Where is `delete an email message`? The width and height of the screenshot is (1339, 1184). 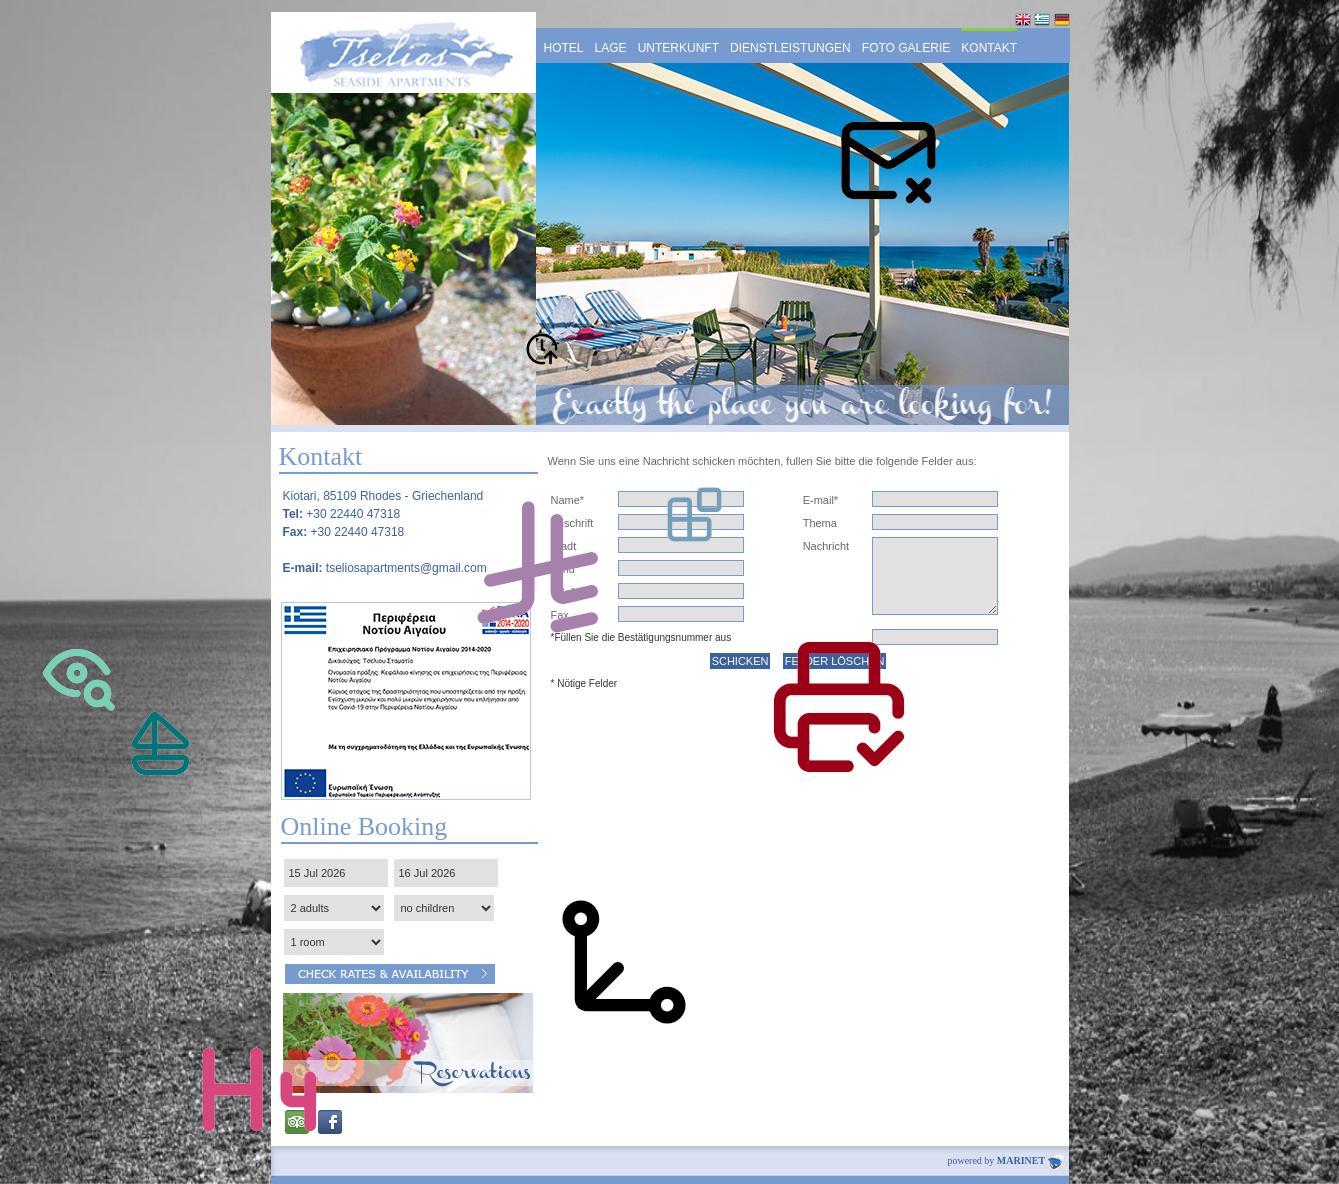 delete an email message is located at coordinates (888, 160).